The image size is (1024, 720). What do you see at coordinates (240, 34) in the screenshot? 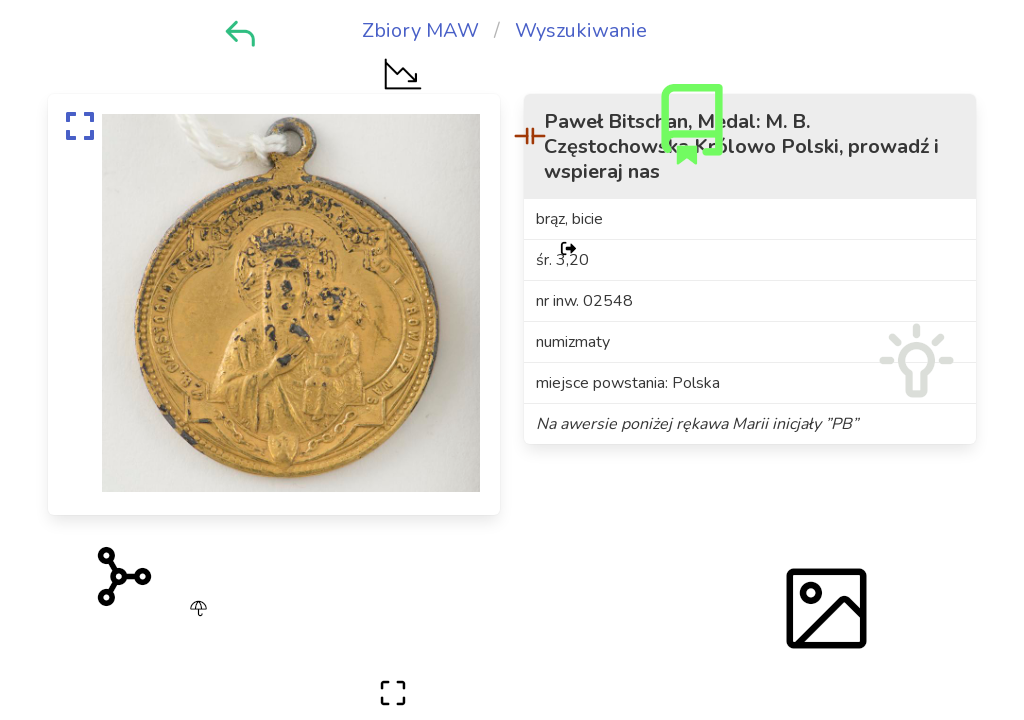
I see `reply to a message or comment` at bounding box center [240, 34].